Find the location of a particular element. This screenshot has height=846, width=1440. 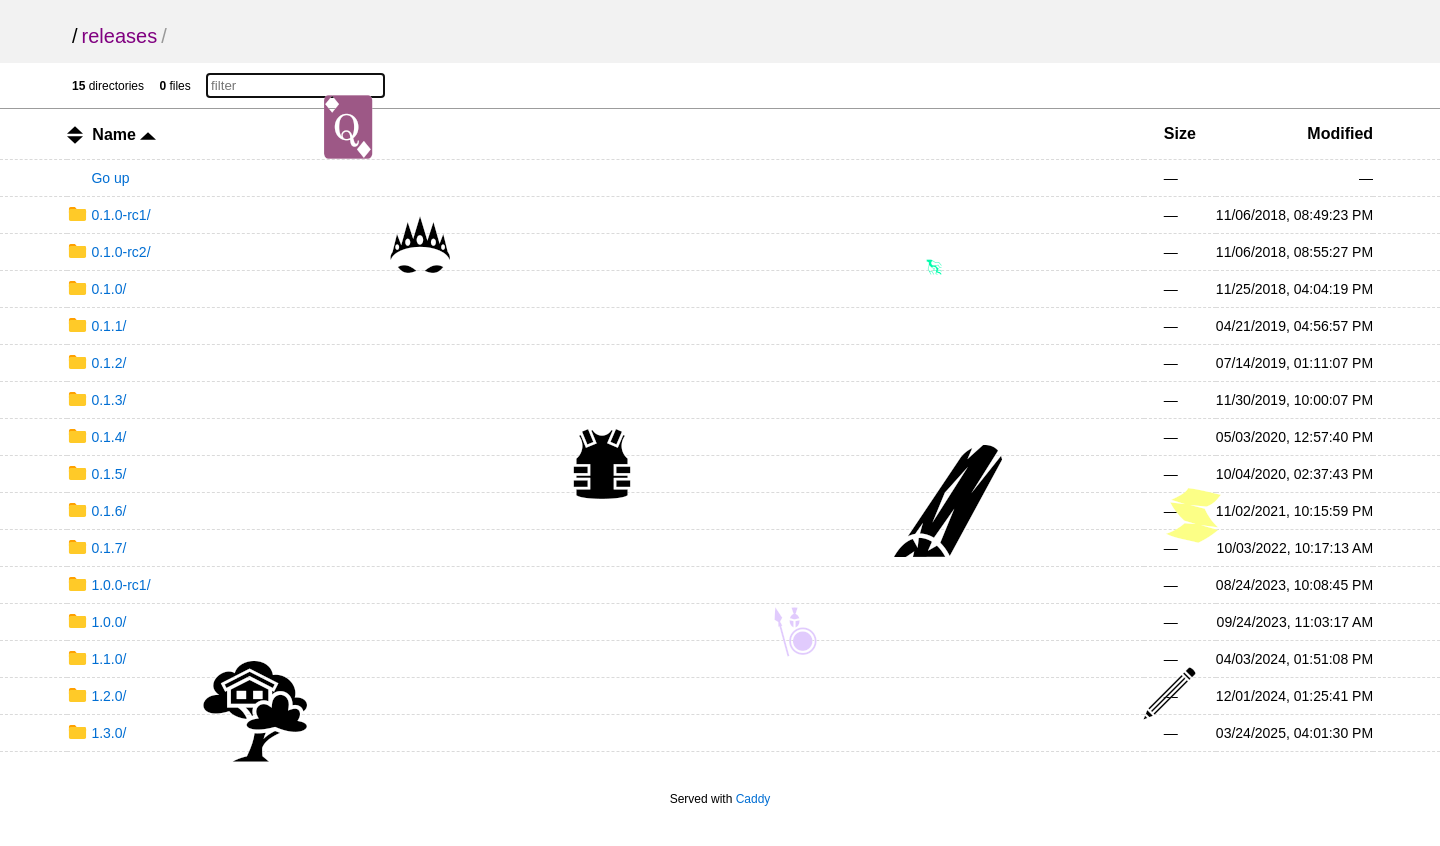

indicates premium or VIP membership status is located at coordinates (420, 246).